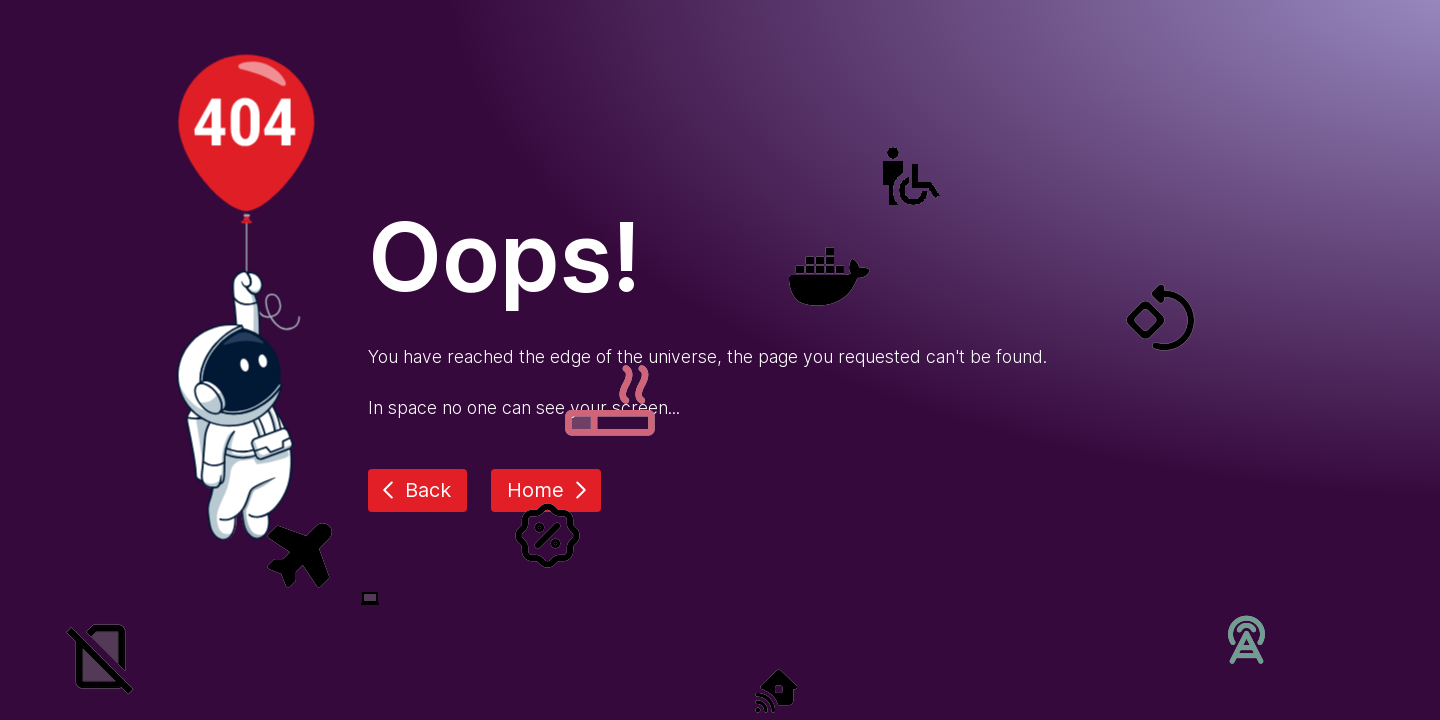 Image resolution: width=1440 pixels, height=720 pixels. What do you see at coordinates (1161, 317) in the screenshot?
I see `rotate image 90 degrees counterclockwise` at bounding box center [1161, 317].